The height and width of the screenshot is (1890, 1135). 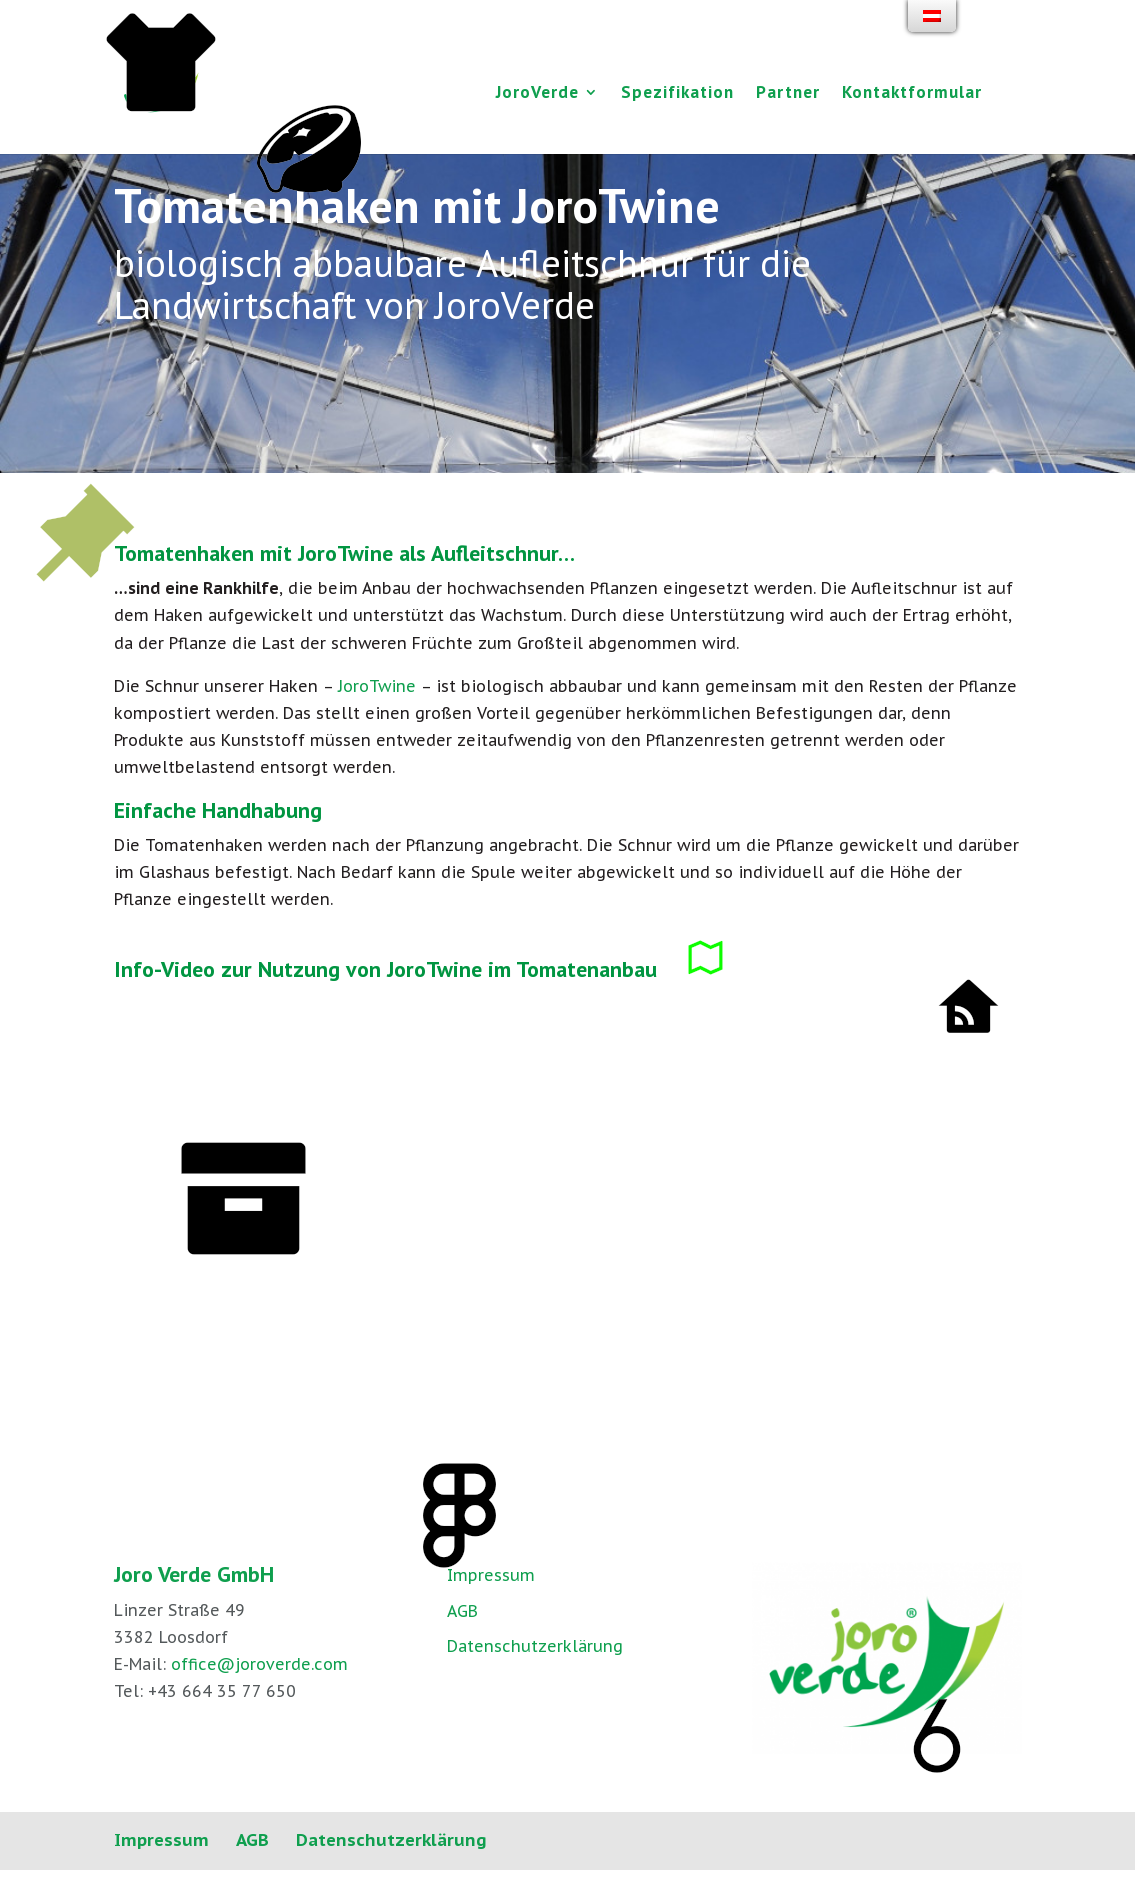 I want to click on pin an item to keep it visible, so click(x=81, y=536).